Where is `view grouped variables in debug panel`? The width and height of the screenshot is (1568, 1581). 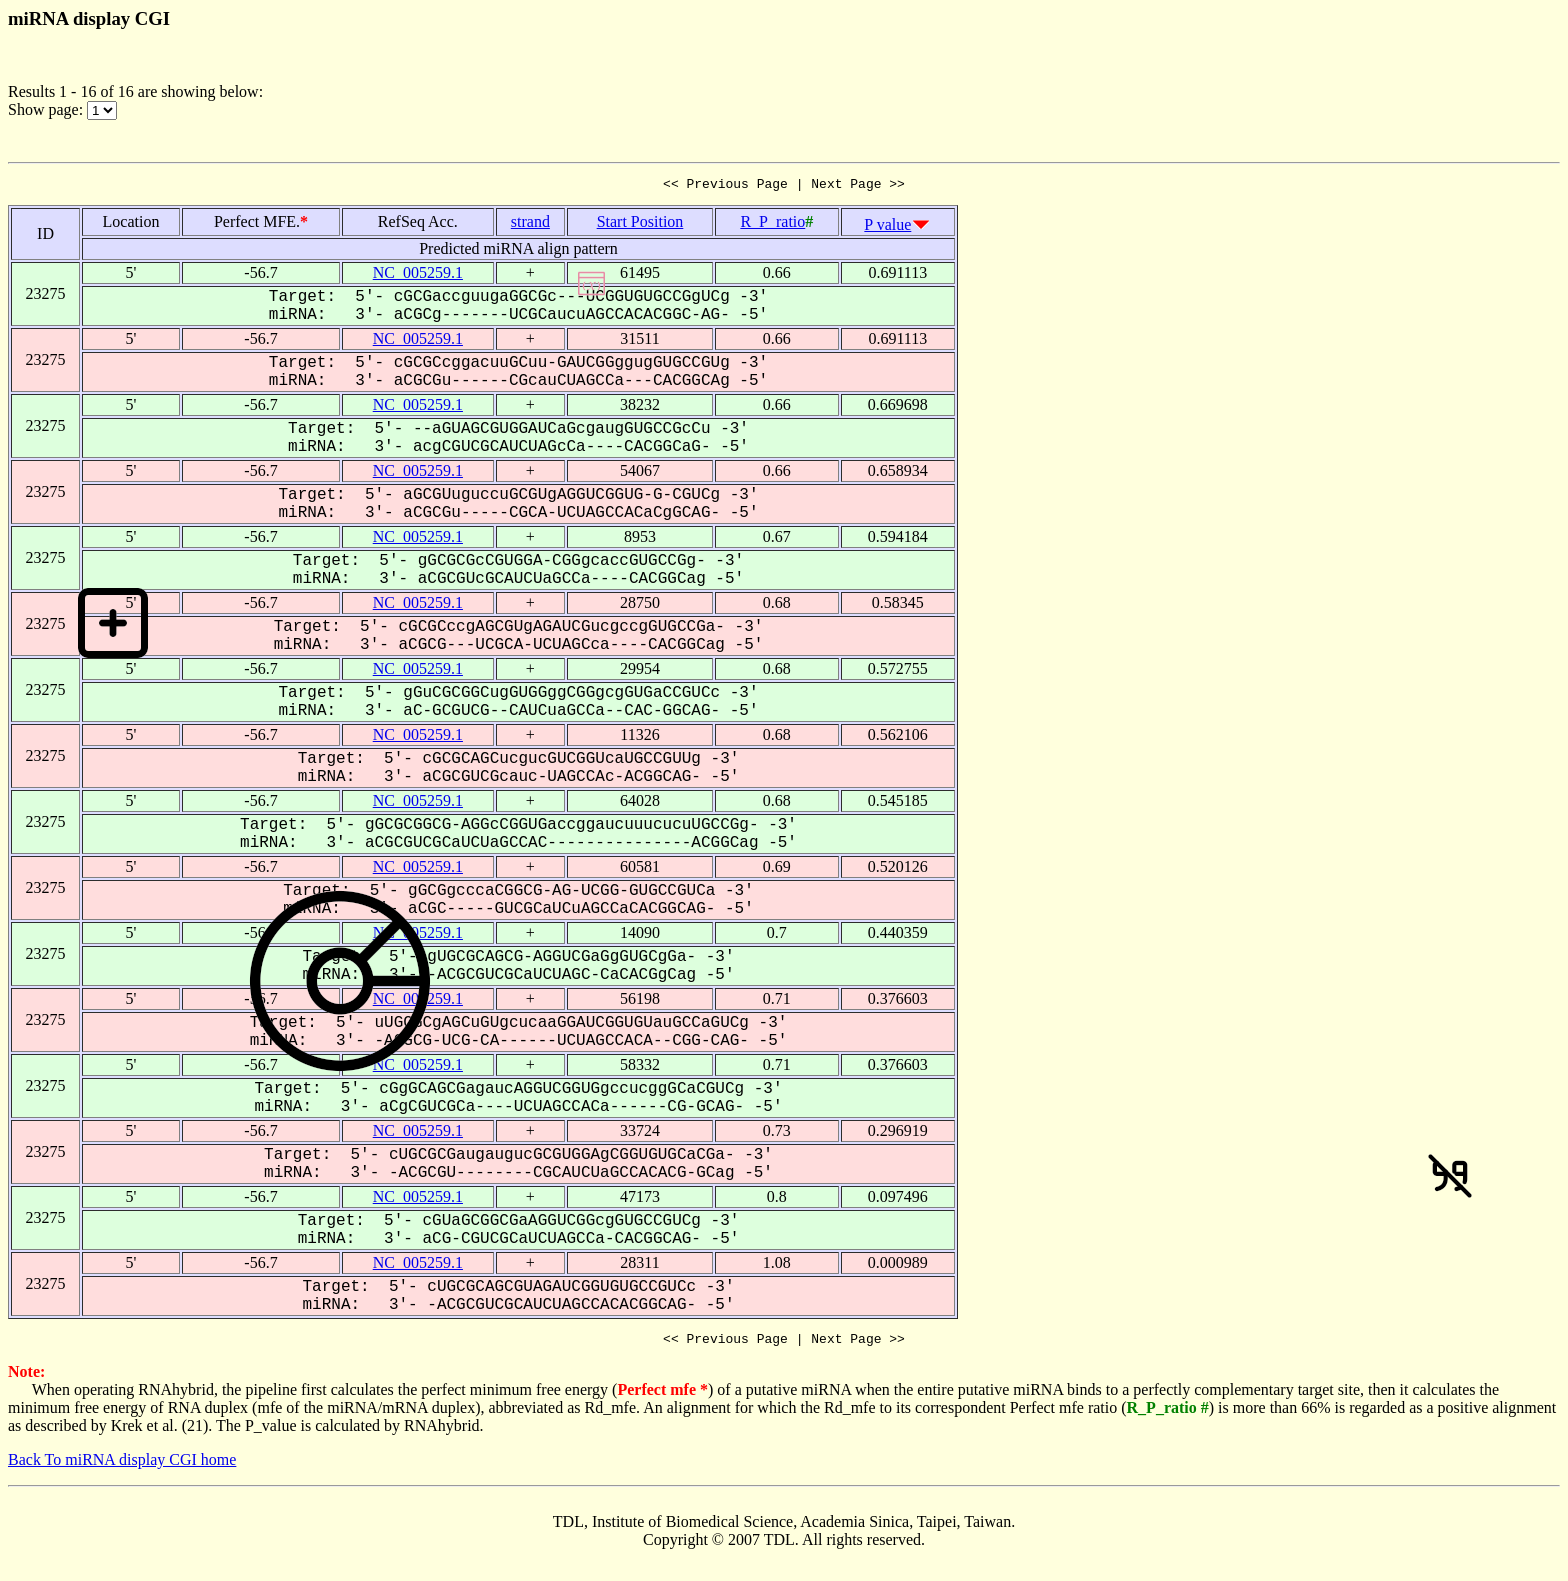
view grouped variables in debug panel is located at coordinates (591, 283).